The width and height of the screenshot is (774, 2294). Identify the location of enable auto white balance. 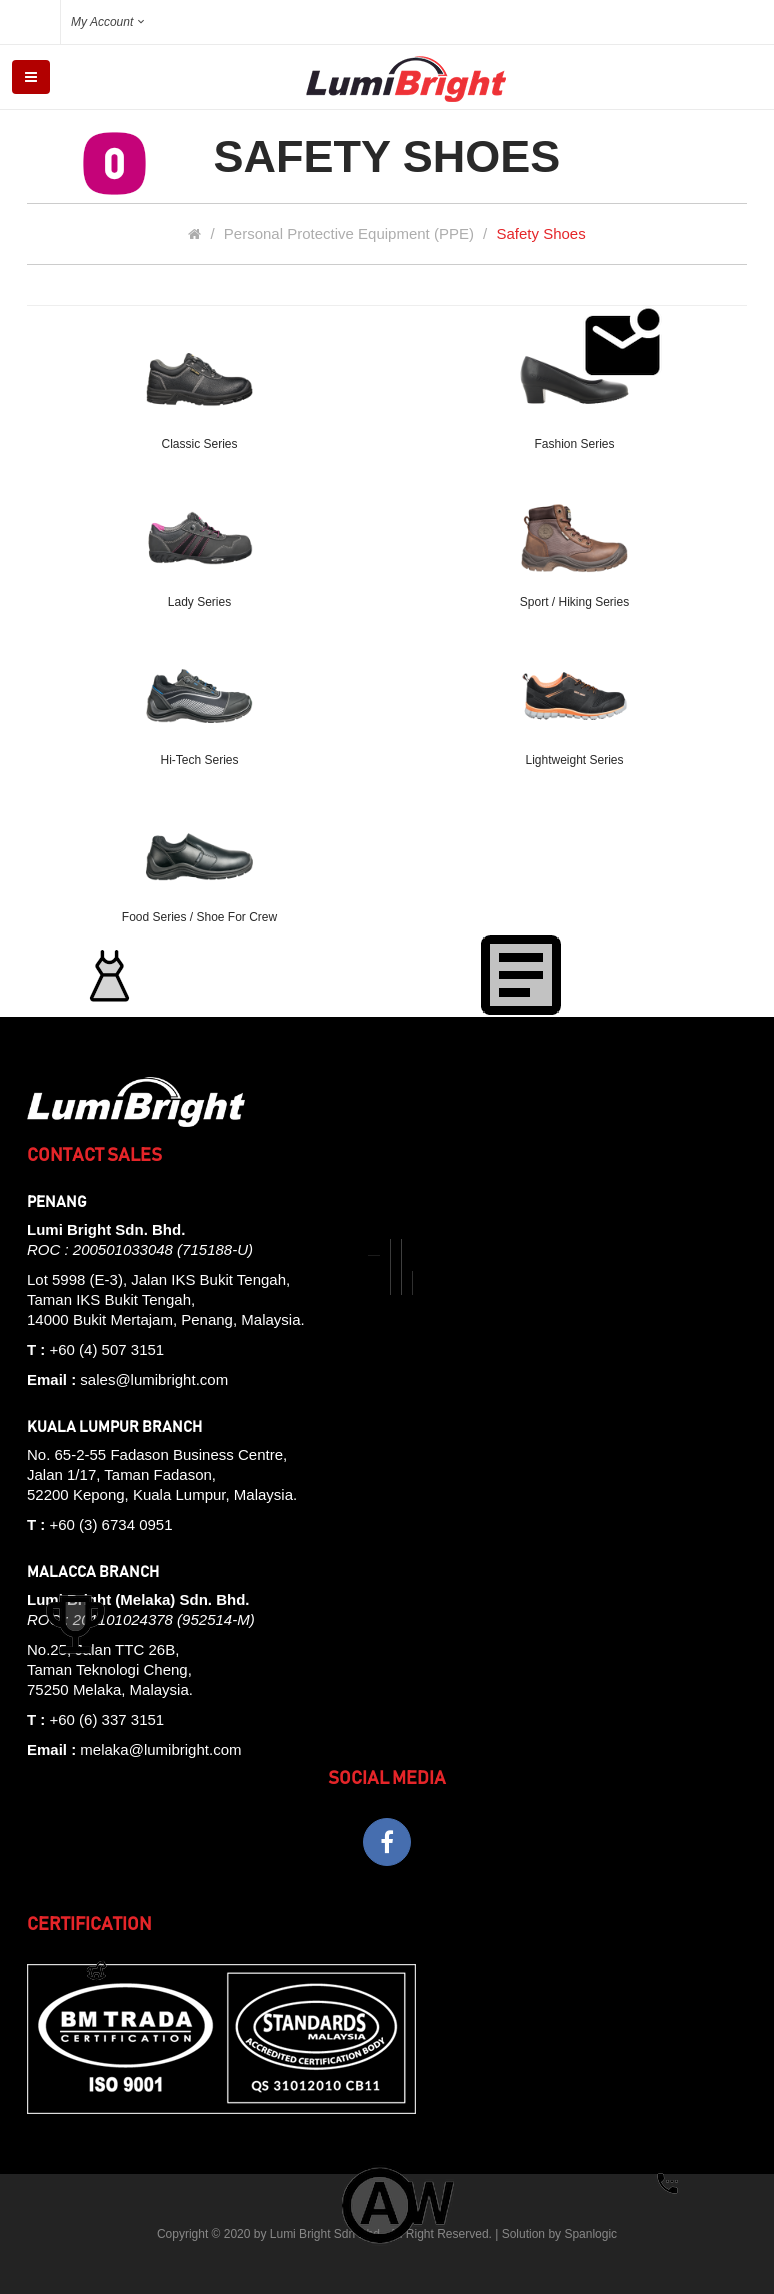
(398, 2205).